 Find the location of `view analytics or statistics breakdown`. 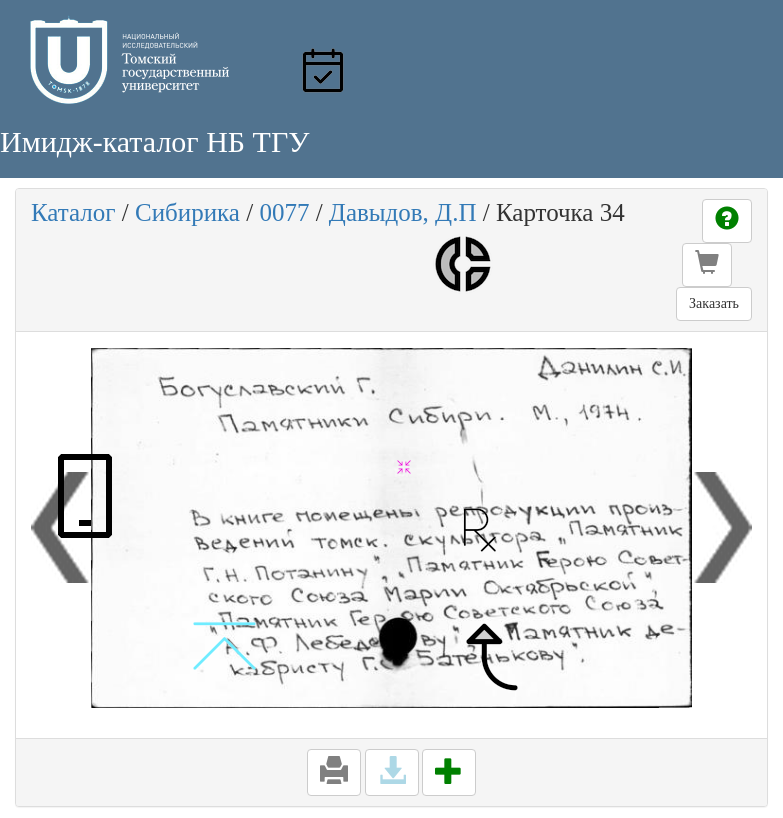

view analytics or statistics breakdown is located at coordinates (463, 264).